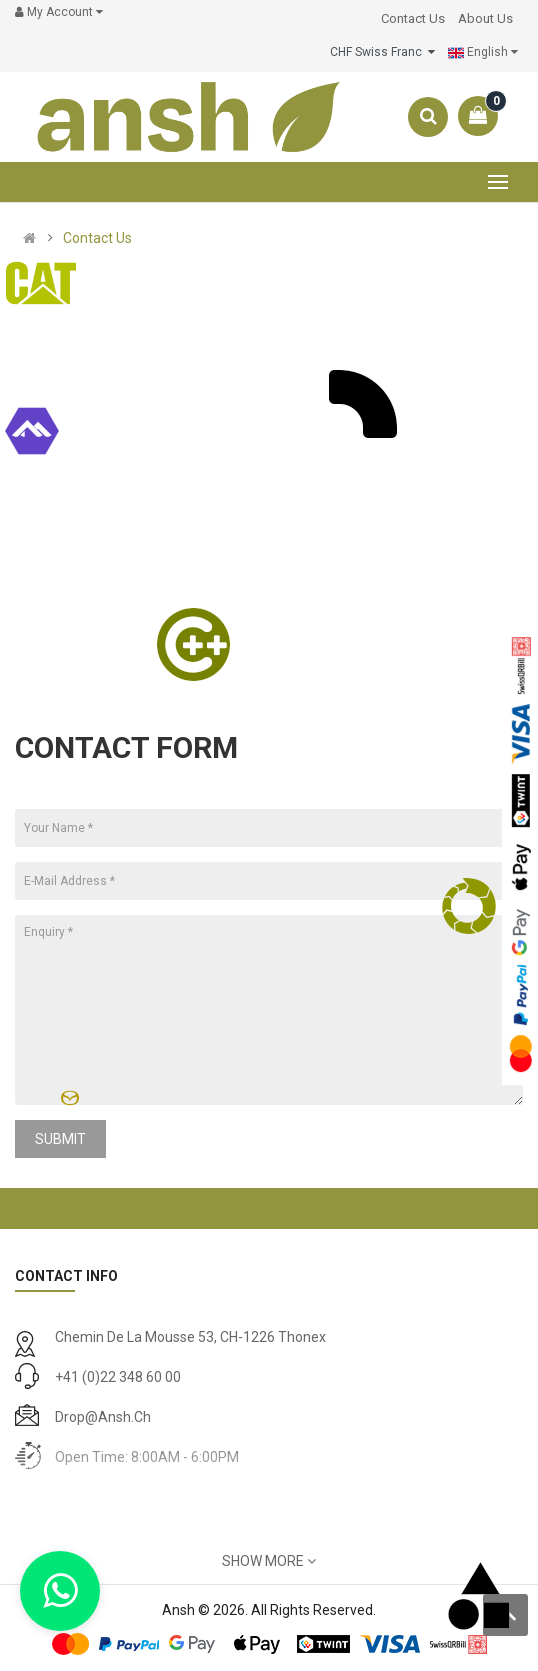 The image size is (538, 1671). Describe the element at coordinates (70, 1098) in the screenshot. I see `mazda brand logo` at that location.